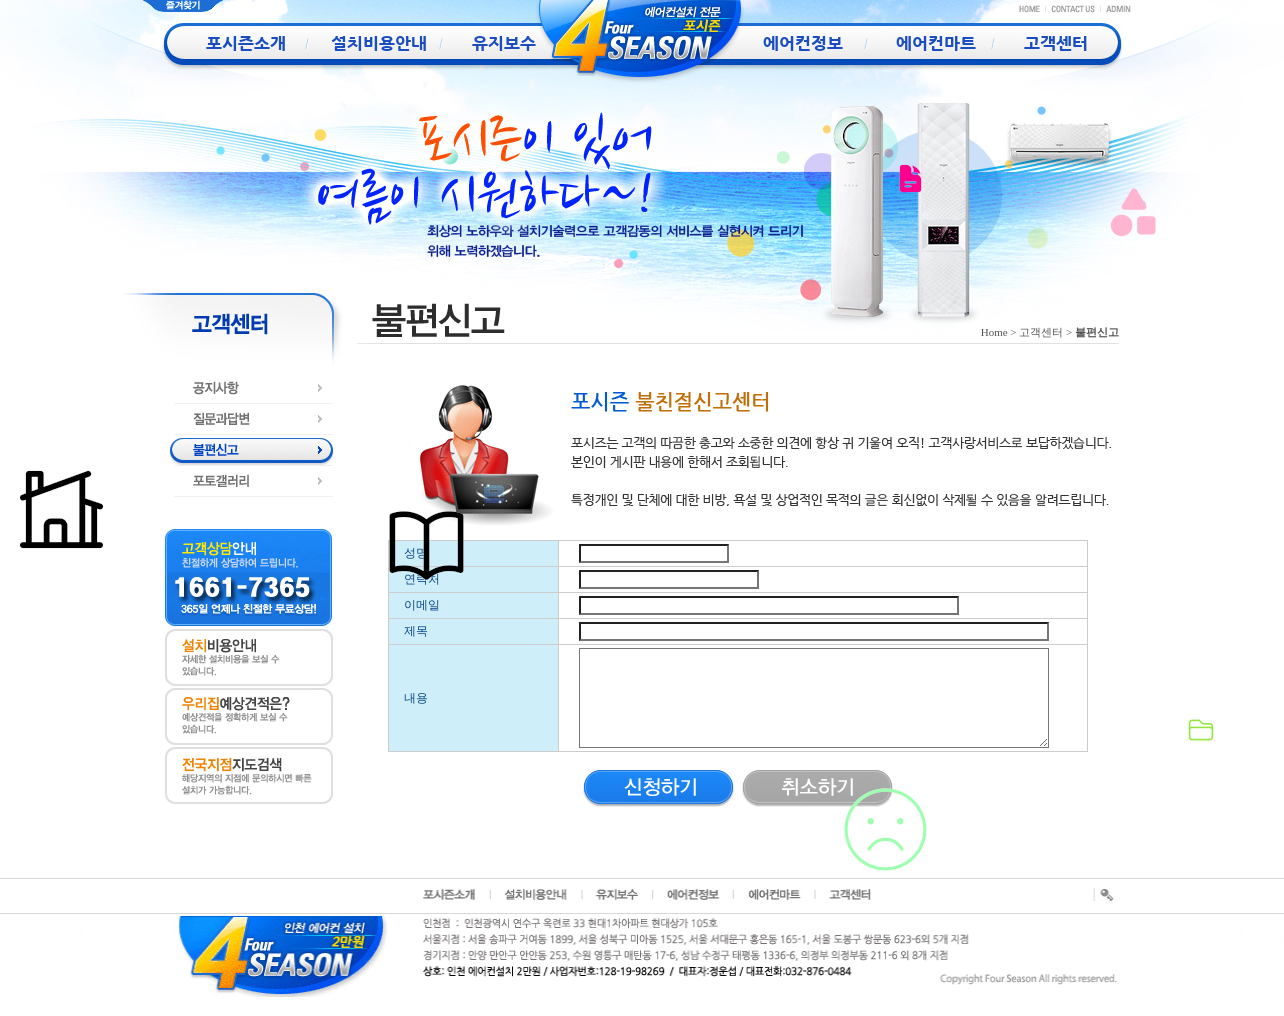 The image size is (1284, 1016). I want to click on access shape tools or drawing options, so click(1134, 213).